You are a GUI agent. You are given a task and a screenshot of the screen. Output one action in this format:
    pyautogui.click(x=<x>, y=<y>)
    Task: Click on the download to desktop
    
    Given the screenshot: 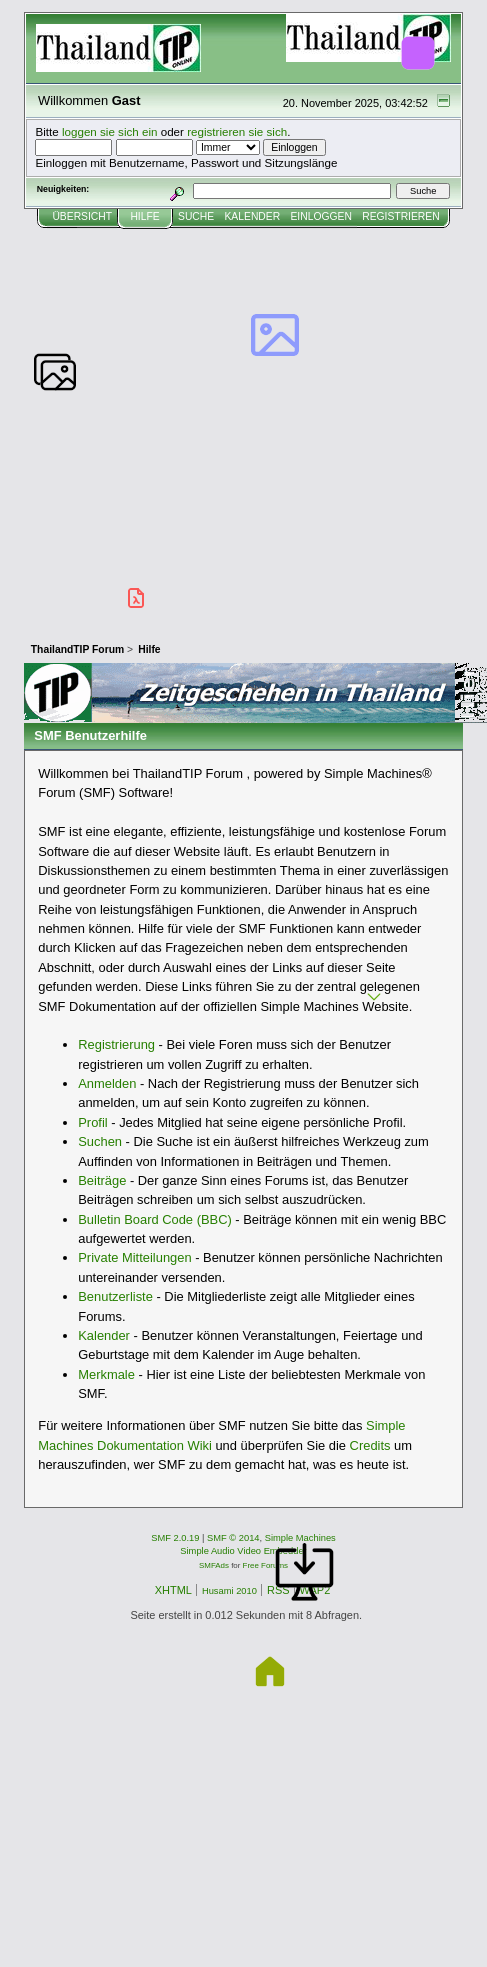 What is the action you would take?
    pyautogui.click(x=304, y=1574)
    